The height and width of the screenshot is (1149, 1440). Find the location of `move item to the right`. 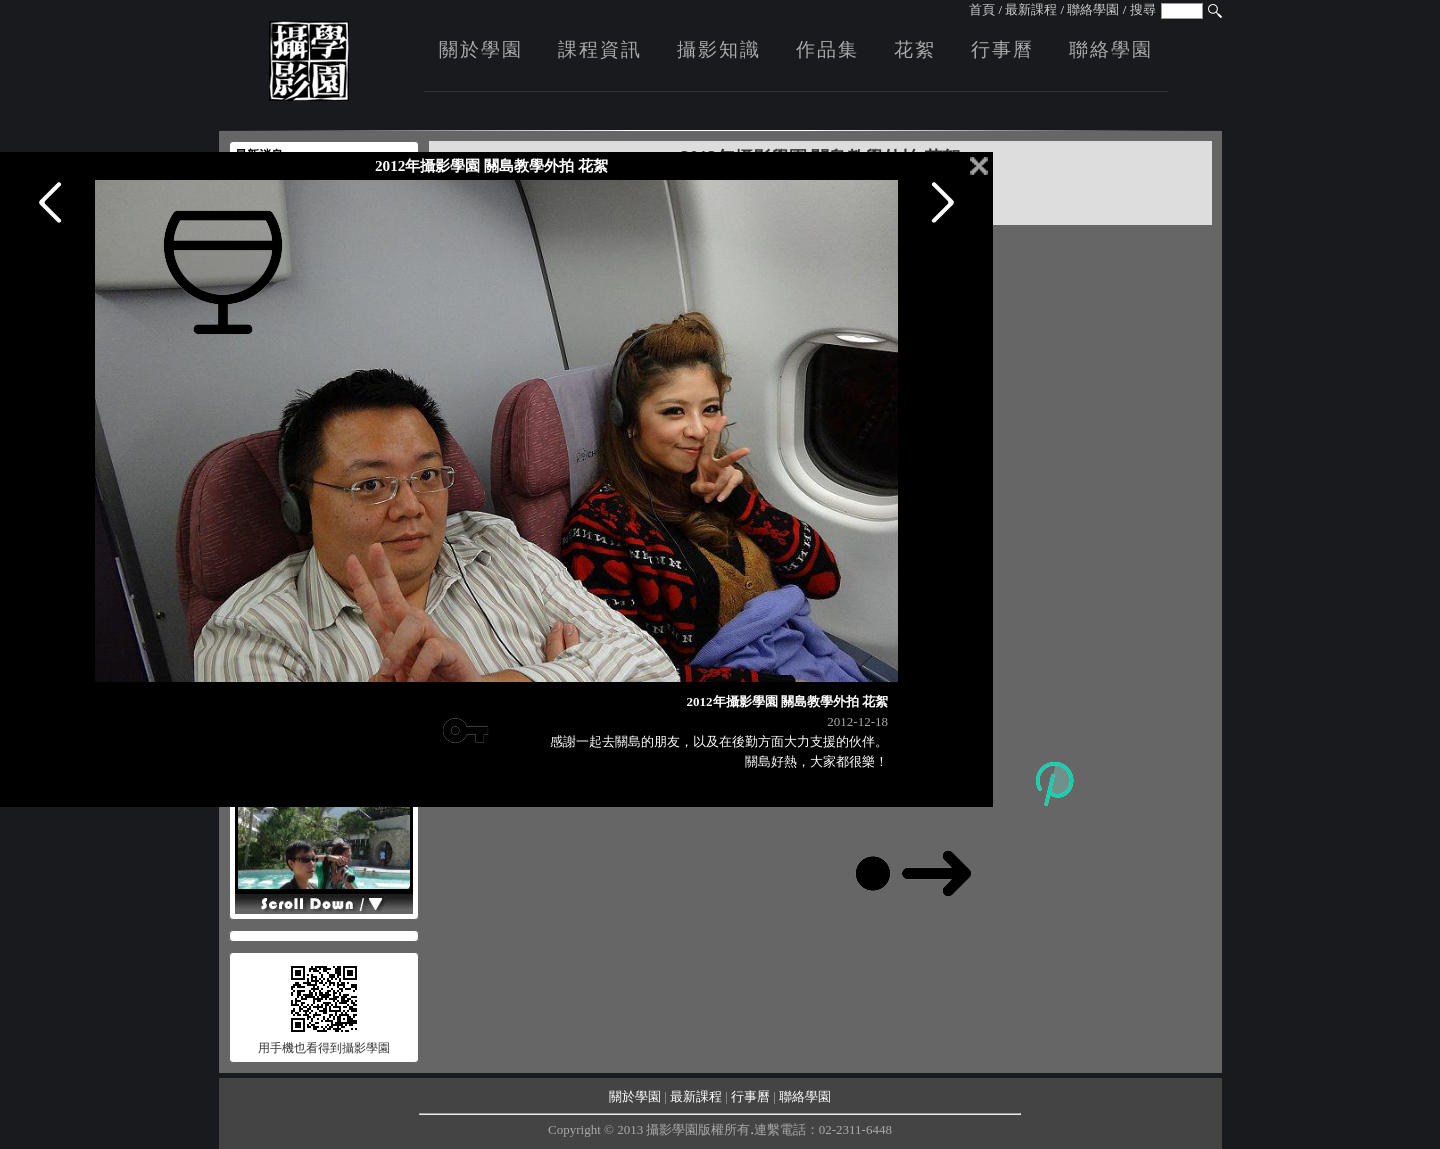

move item to the right is located at coordinates (913, 873).